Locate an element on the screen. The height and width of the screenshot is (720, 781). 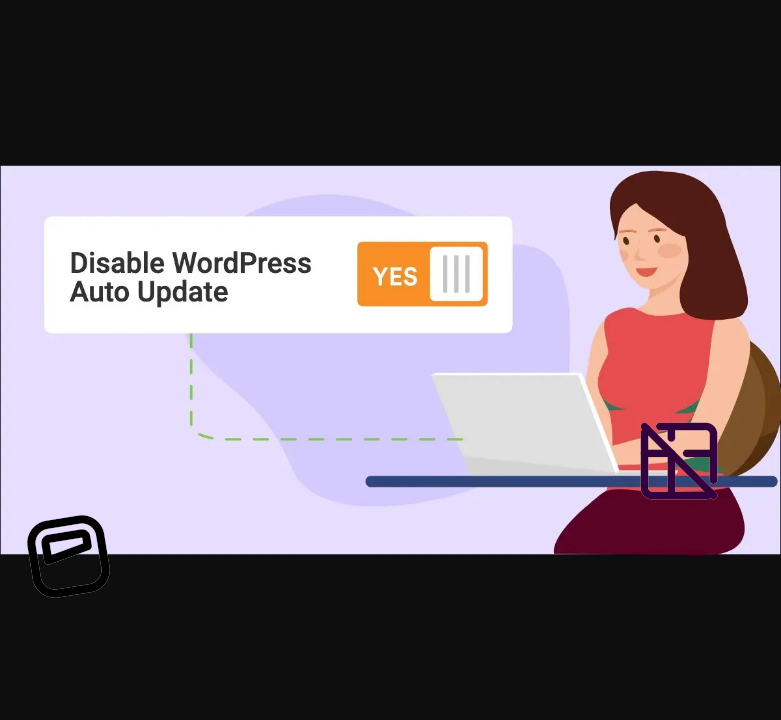
headless ui library logo is located at coordinates (68, 556).